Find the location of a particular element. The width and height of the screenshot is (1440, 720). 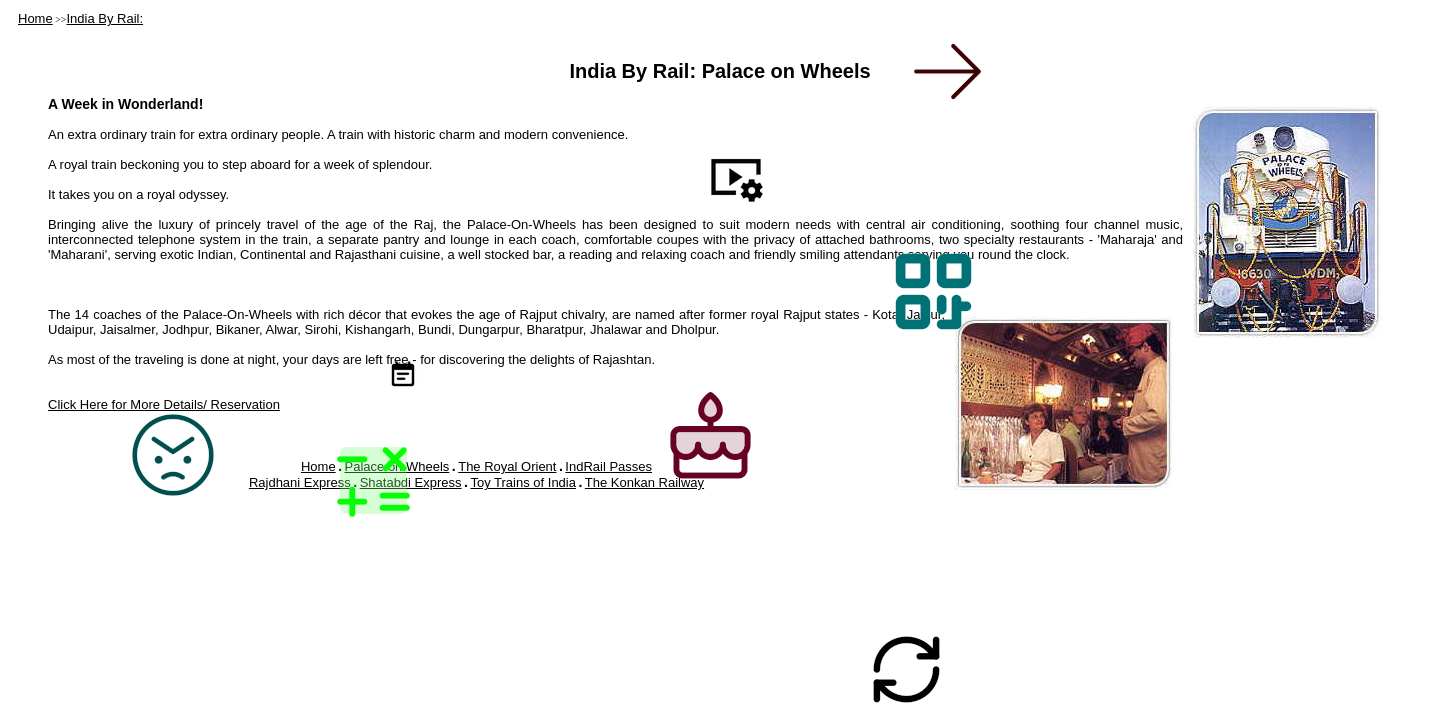

indicate angry reaction or emotion is located at coordinates (173, 455).